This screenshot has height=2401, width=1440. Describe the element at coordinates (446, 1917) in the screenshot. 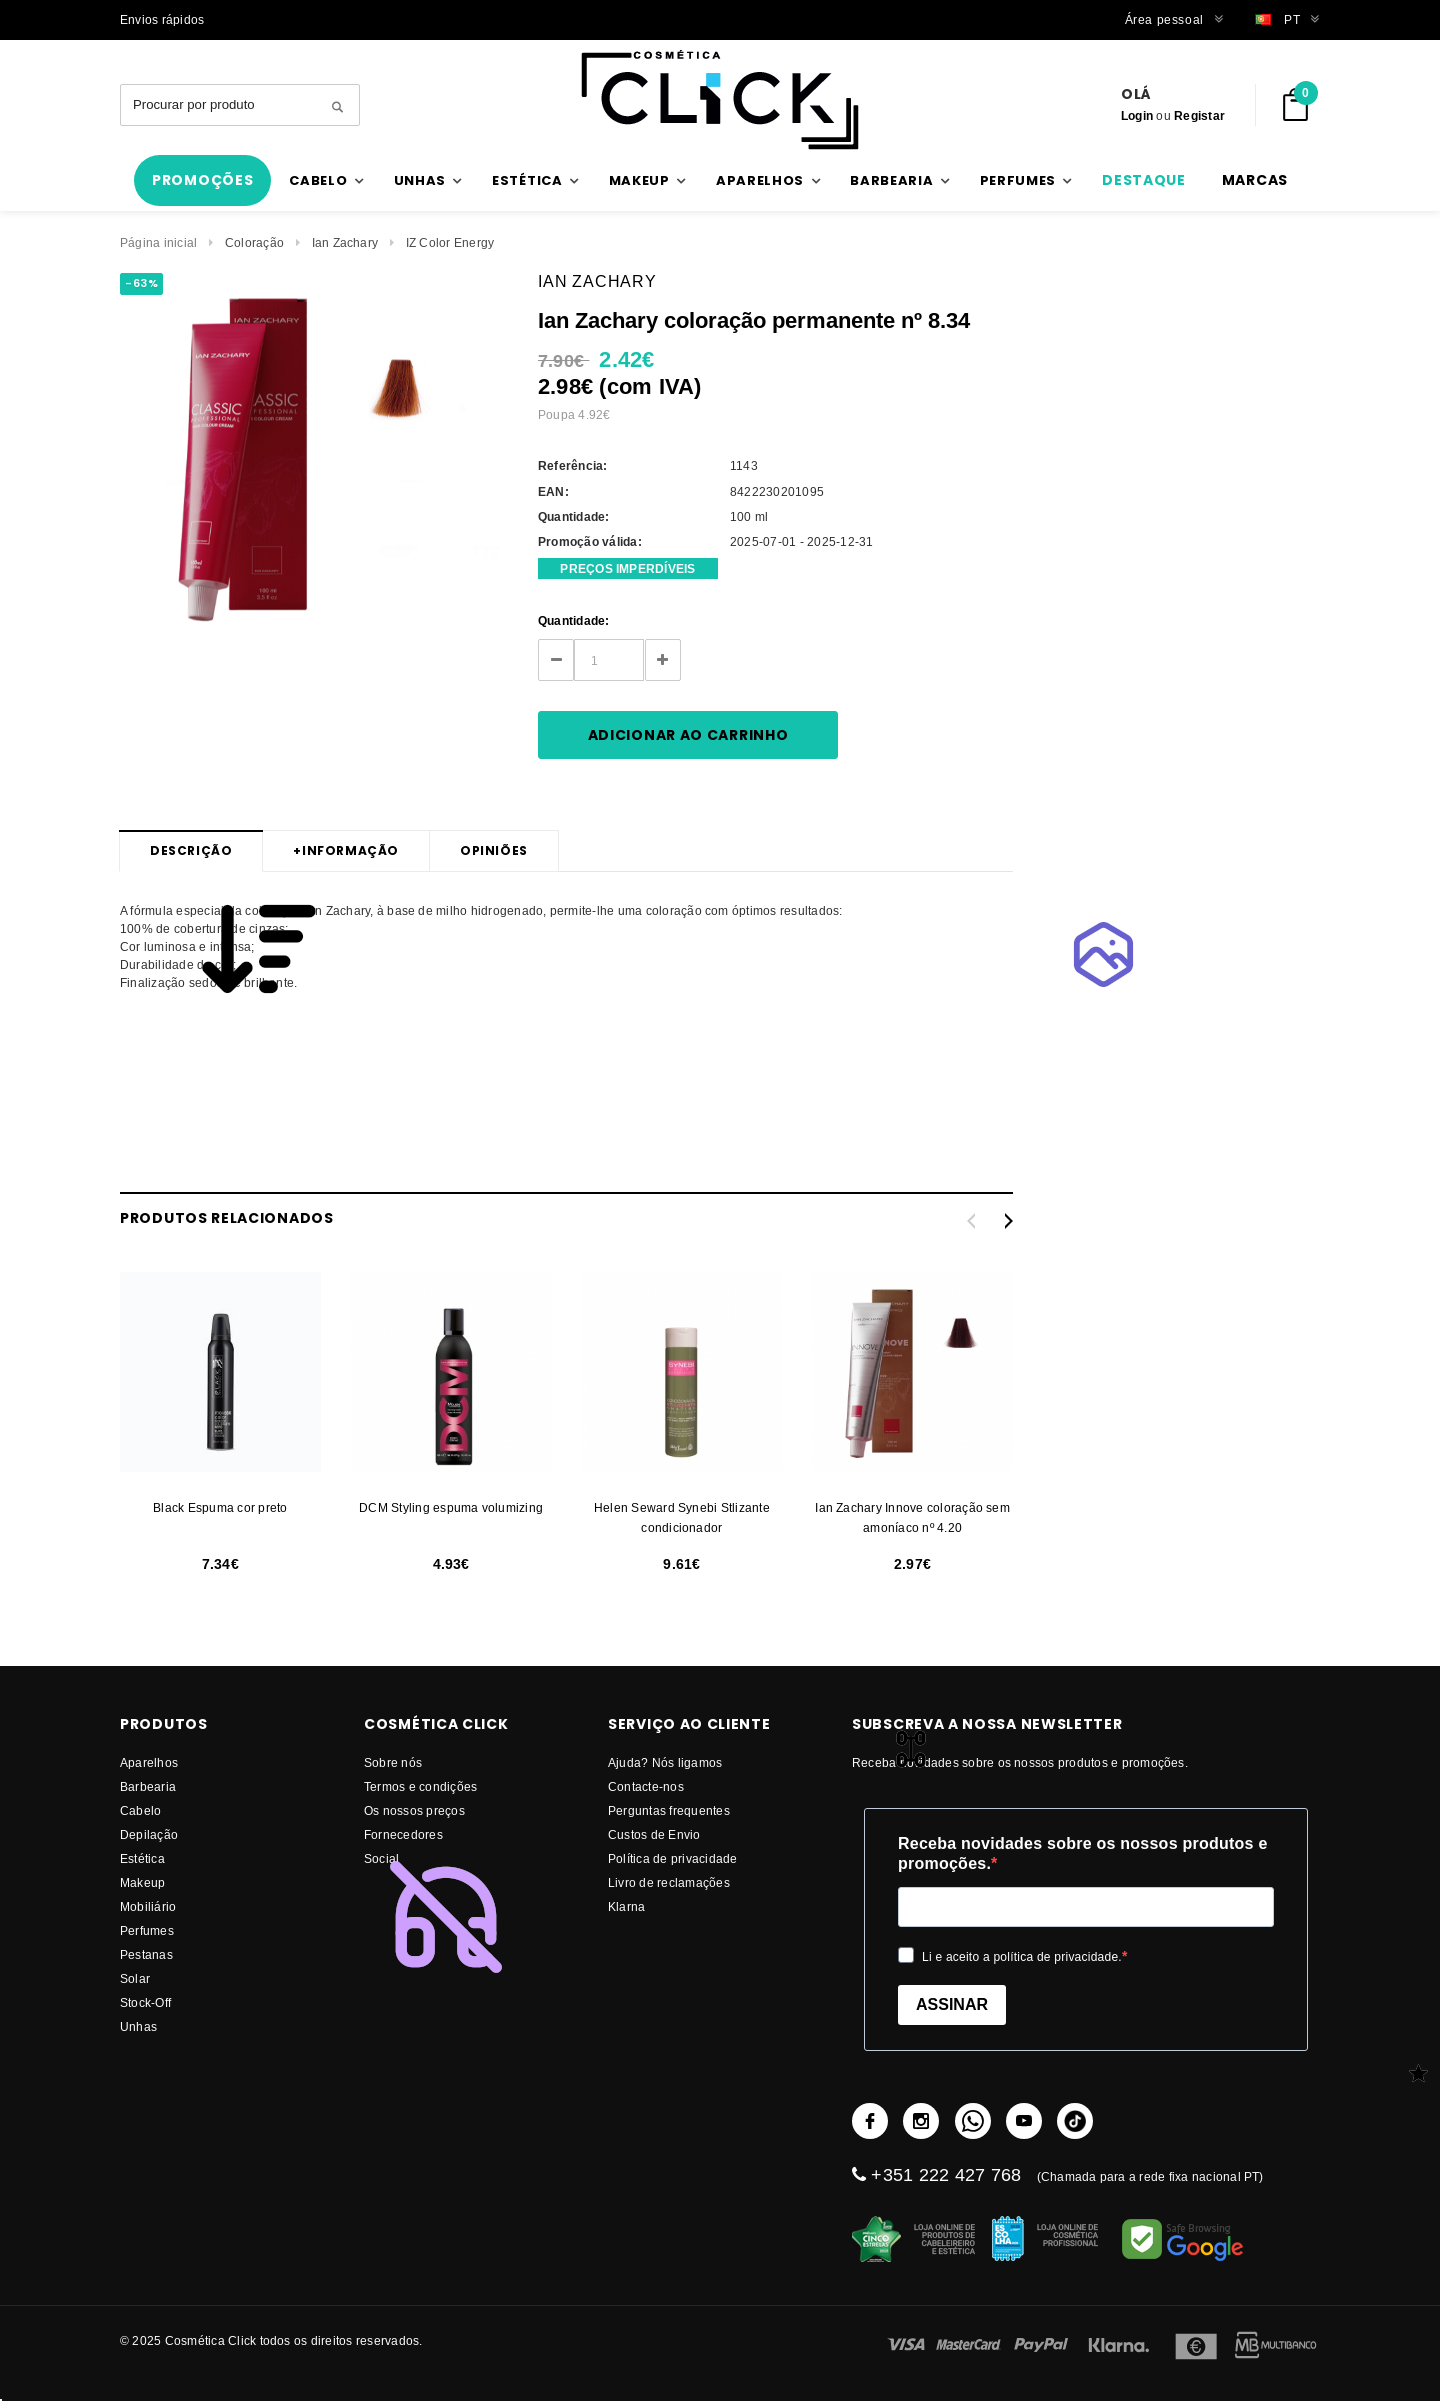

I see `mute or disable audio output` at that location.